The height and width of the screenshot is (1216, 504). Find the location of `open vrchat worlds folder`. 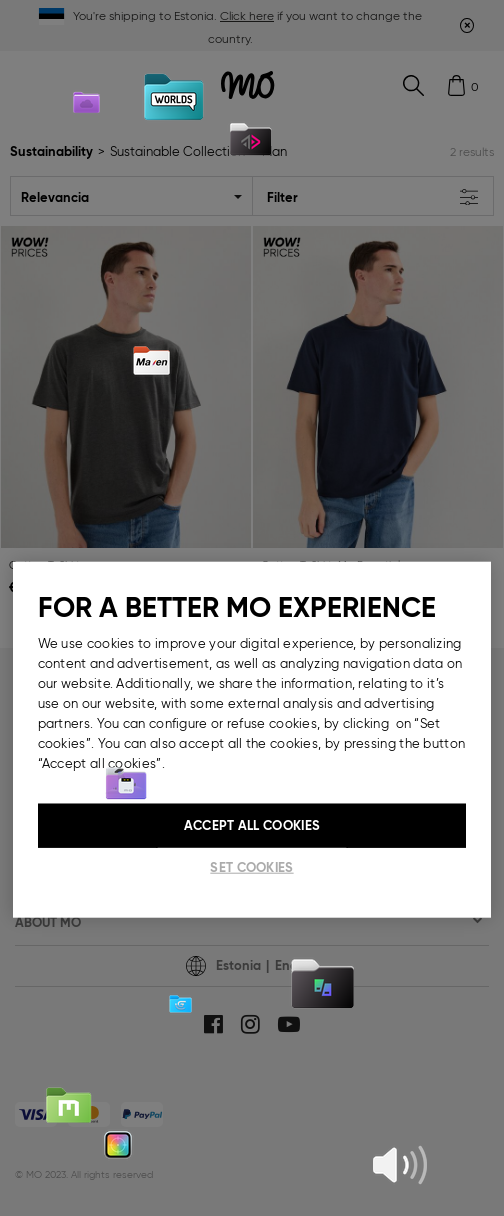

open vrchat worlds folder is located at coordinates (173, 98).